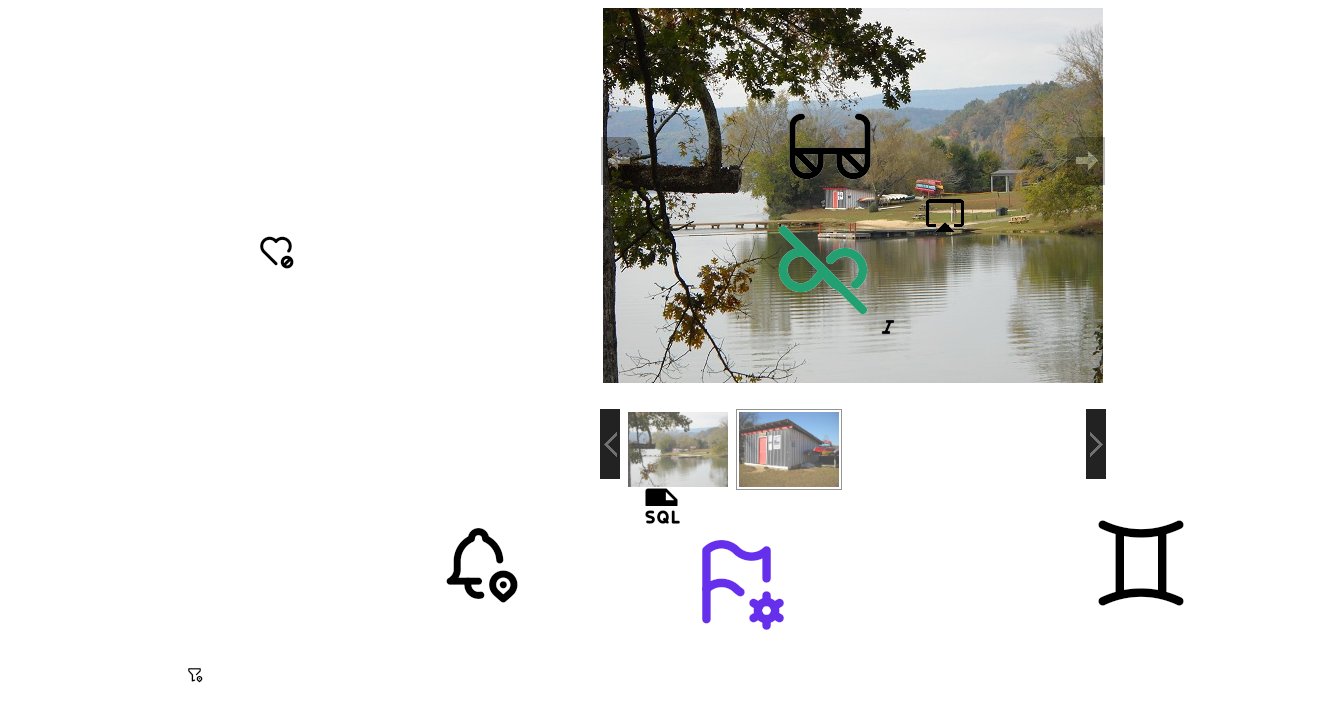 This screenshot has width=1322, height=720. What do you see at coordinates (823, 270) in the screenshot?
I see `disable infinite scroll or loop mode` at bounding box center [823, 270].